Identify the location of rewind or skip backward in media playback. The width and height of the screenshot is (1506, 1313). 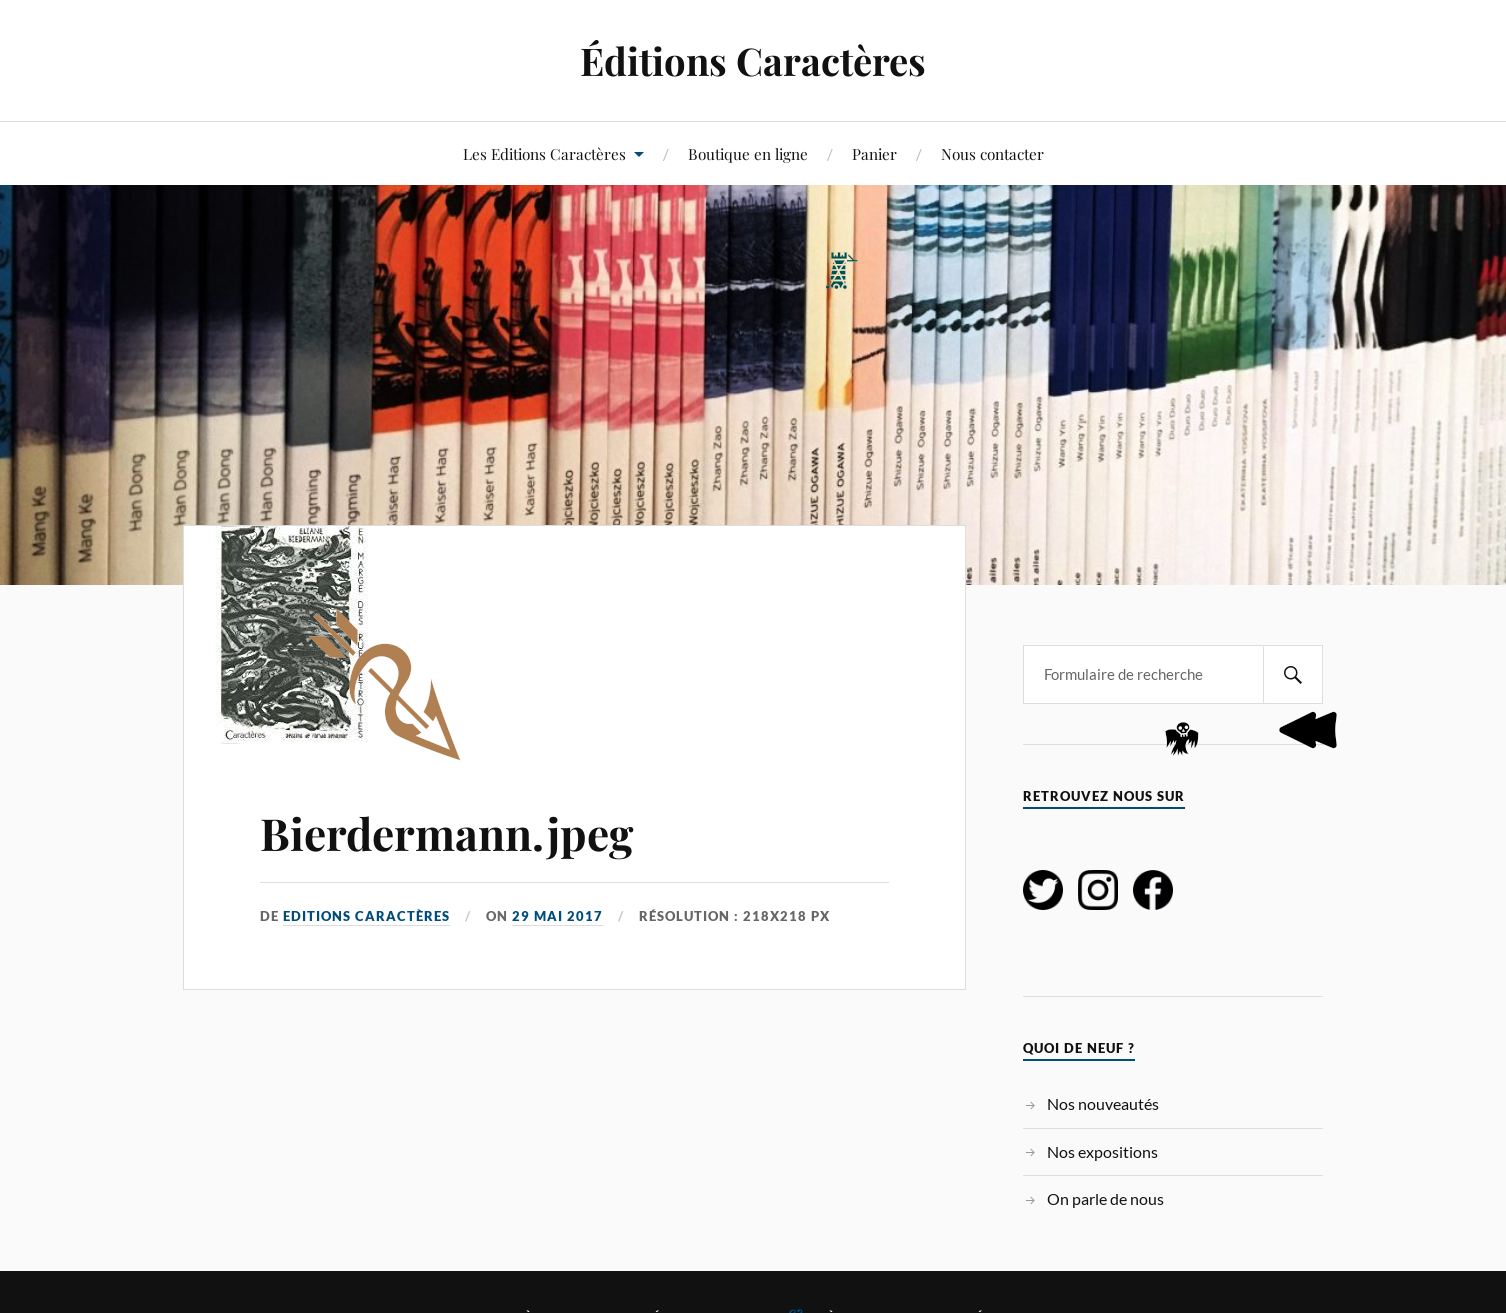
(1308, 730).